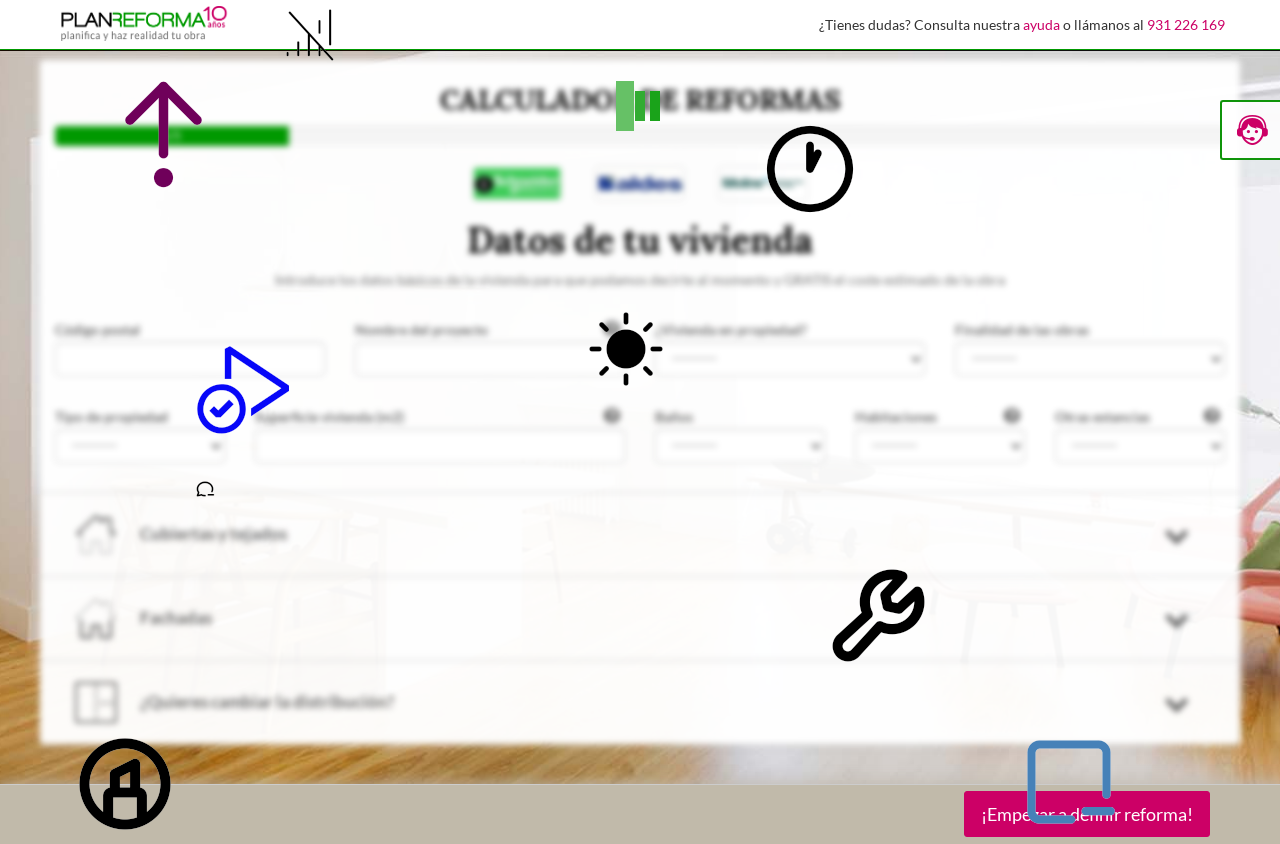 This screenshot has width=1280, height=844. What do you see at coordinates (311, 36) in the screenshot?
I see `no cellular signal available` at bounding box center [311, 36].